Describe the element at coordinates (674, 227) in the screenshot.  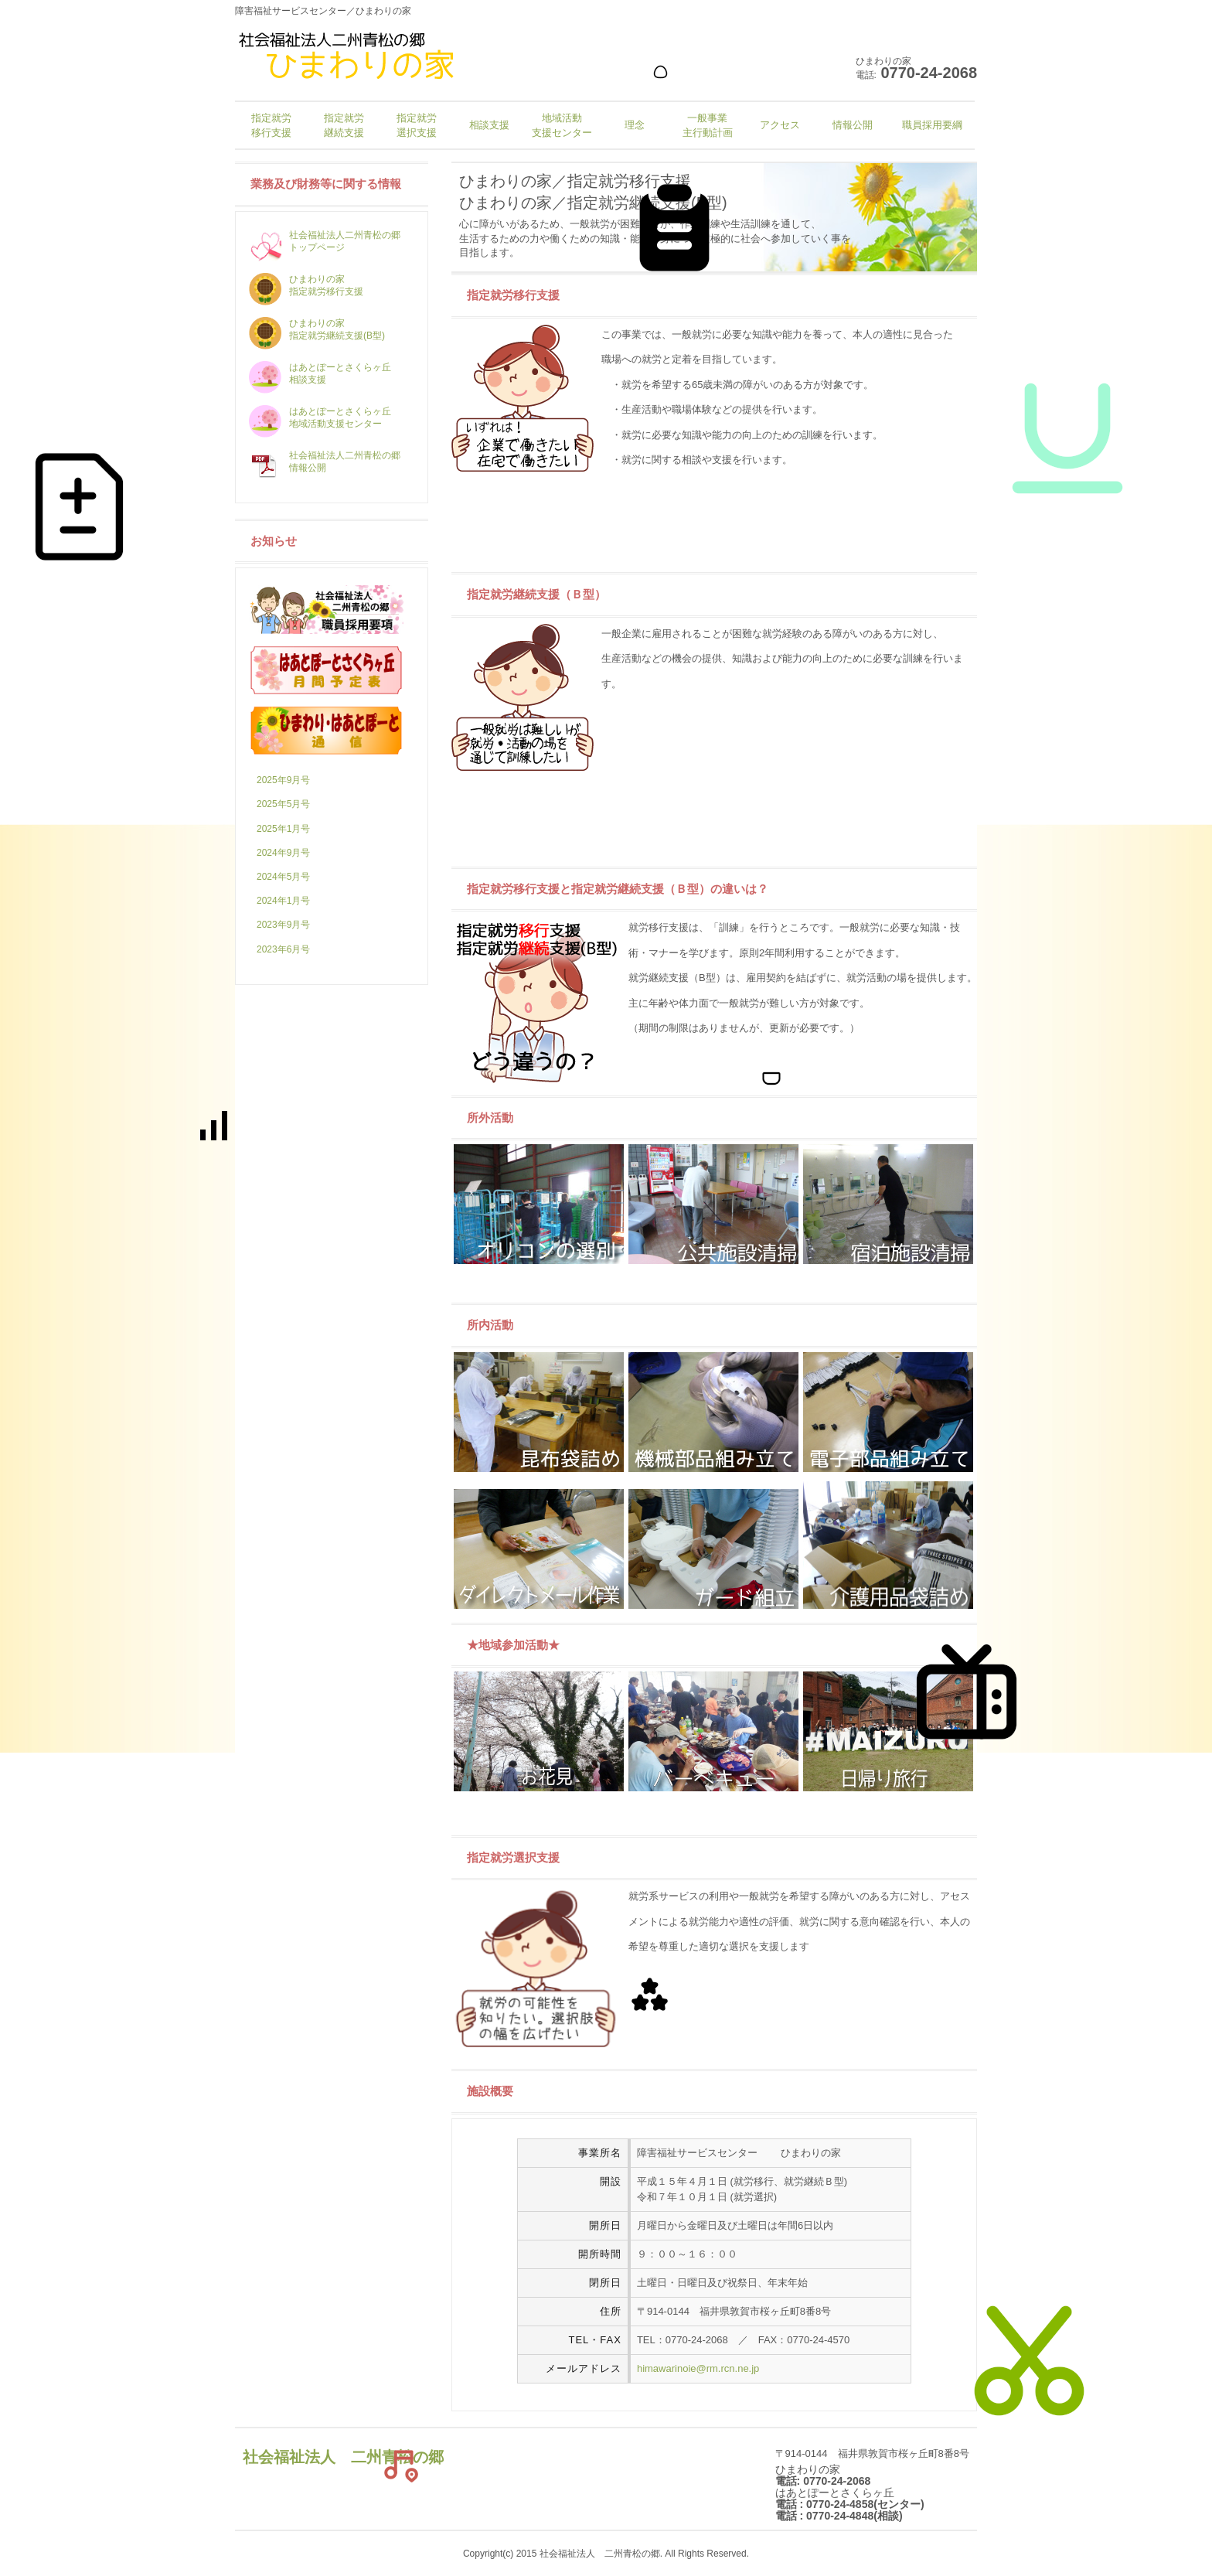
I see `view clipboard contents` at that location.